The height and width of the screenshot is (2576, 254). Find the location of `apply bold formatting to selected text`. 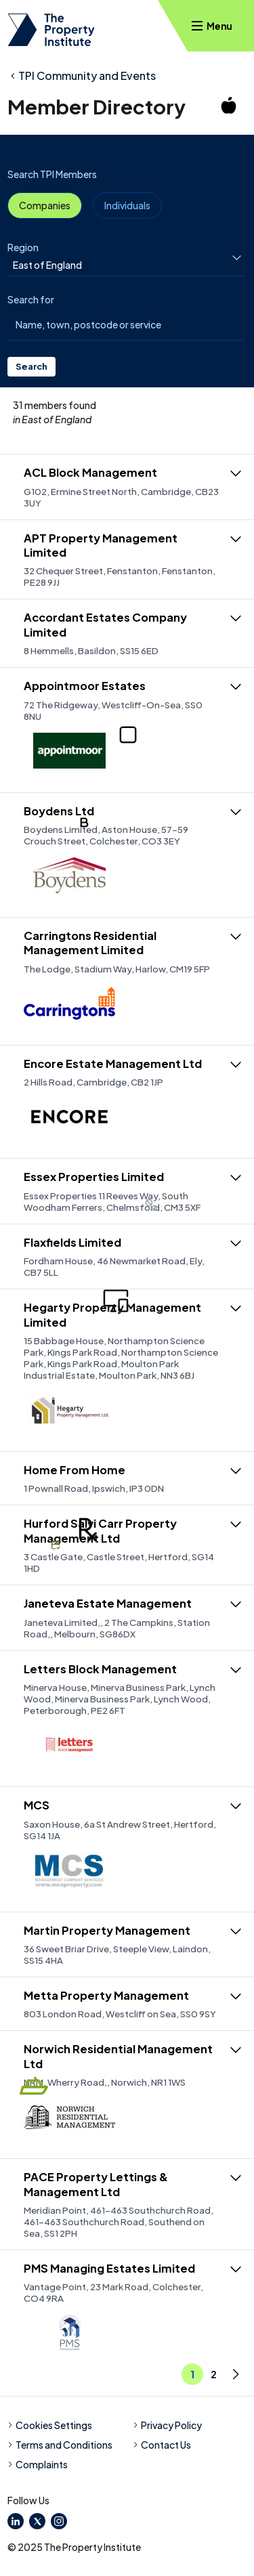

apply bold formatting to selected text is located at coordinates (84, 822).